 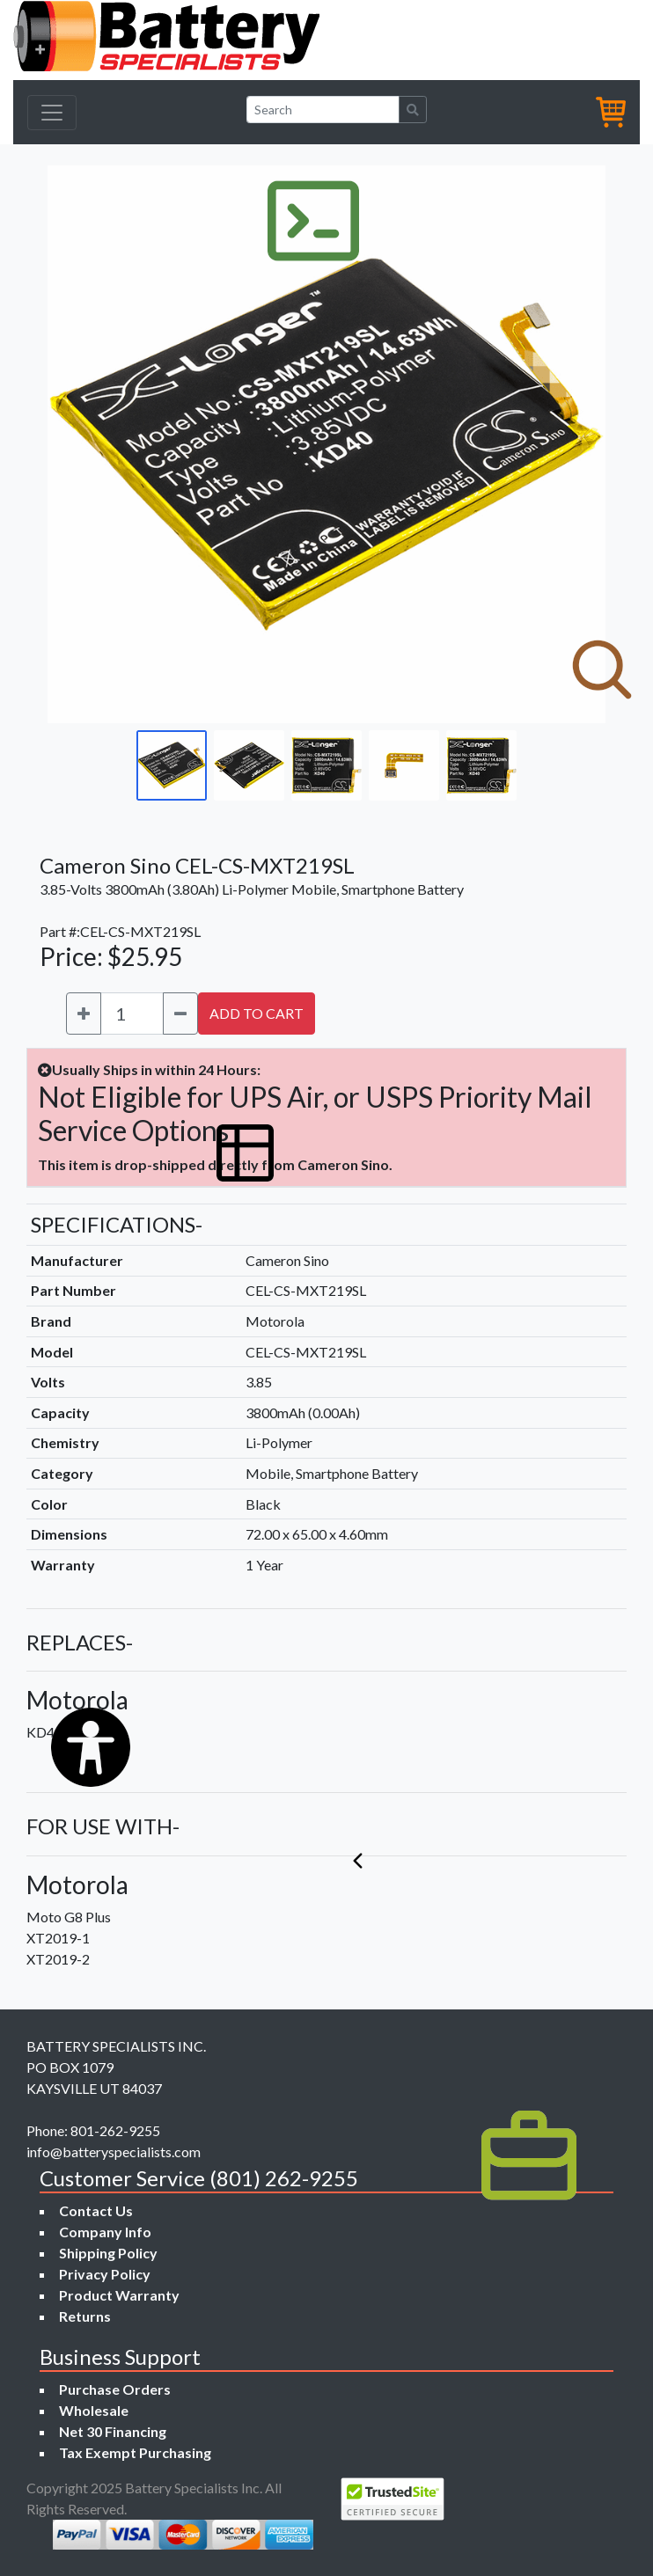 I want to click on access work or business-related content, so click(x=529, y=2158).